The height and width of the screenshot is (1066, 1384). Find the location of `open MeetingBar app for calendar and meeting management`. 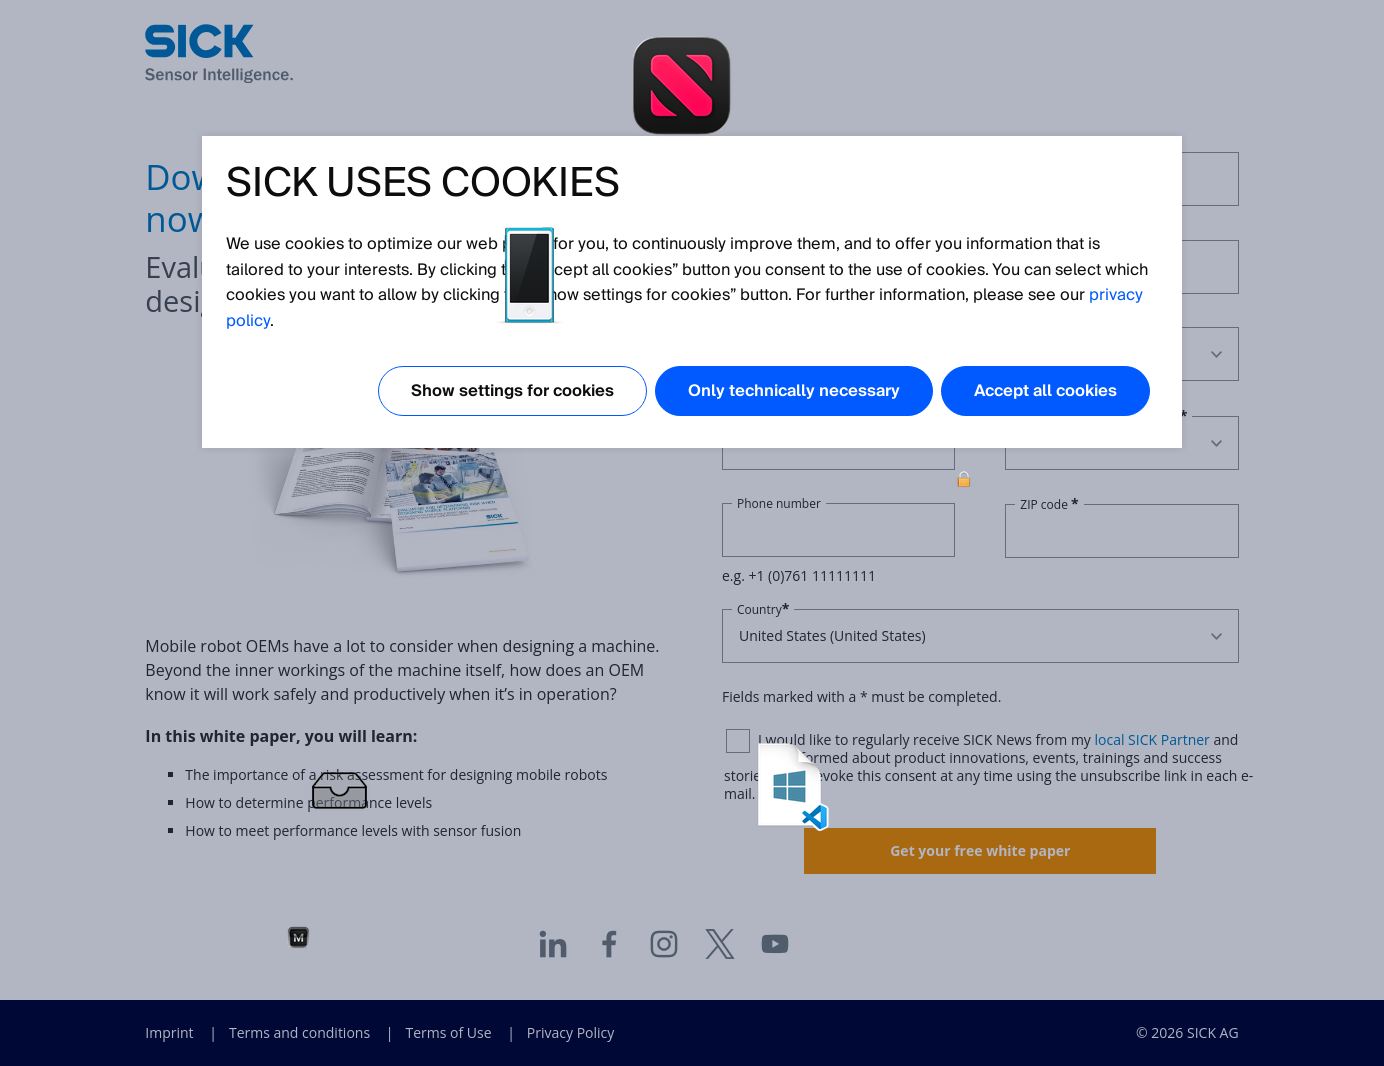

open MeetingBar app for calendar and meeting management is located at coordinates (298, 937).